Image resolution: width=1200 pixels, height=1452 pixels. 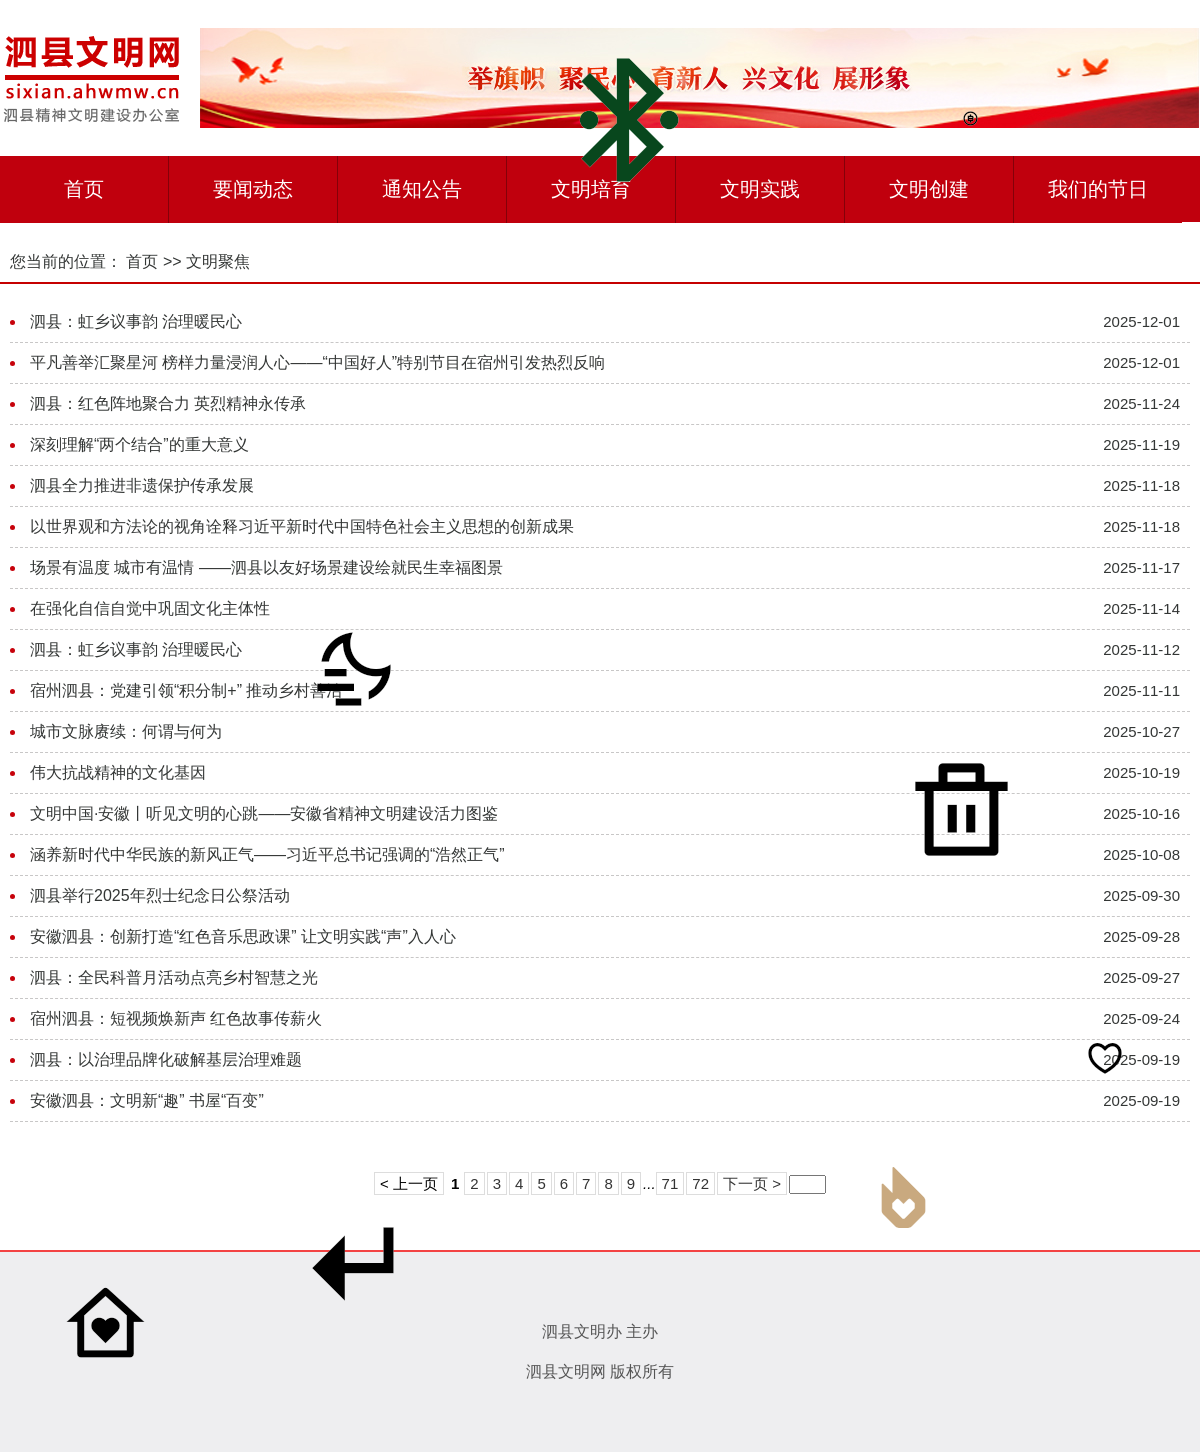 What do you see at coordinates (105, 1325) in the screenshot?
I see `navigate to your favorite or loved home` at bounding box center [105, 1325].